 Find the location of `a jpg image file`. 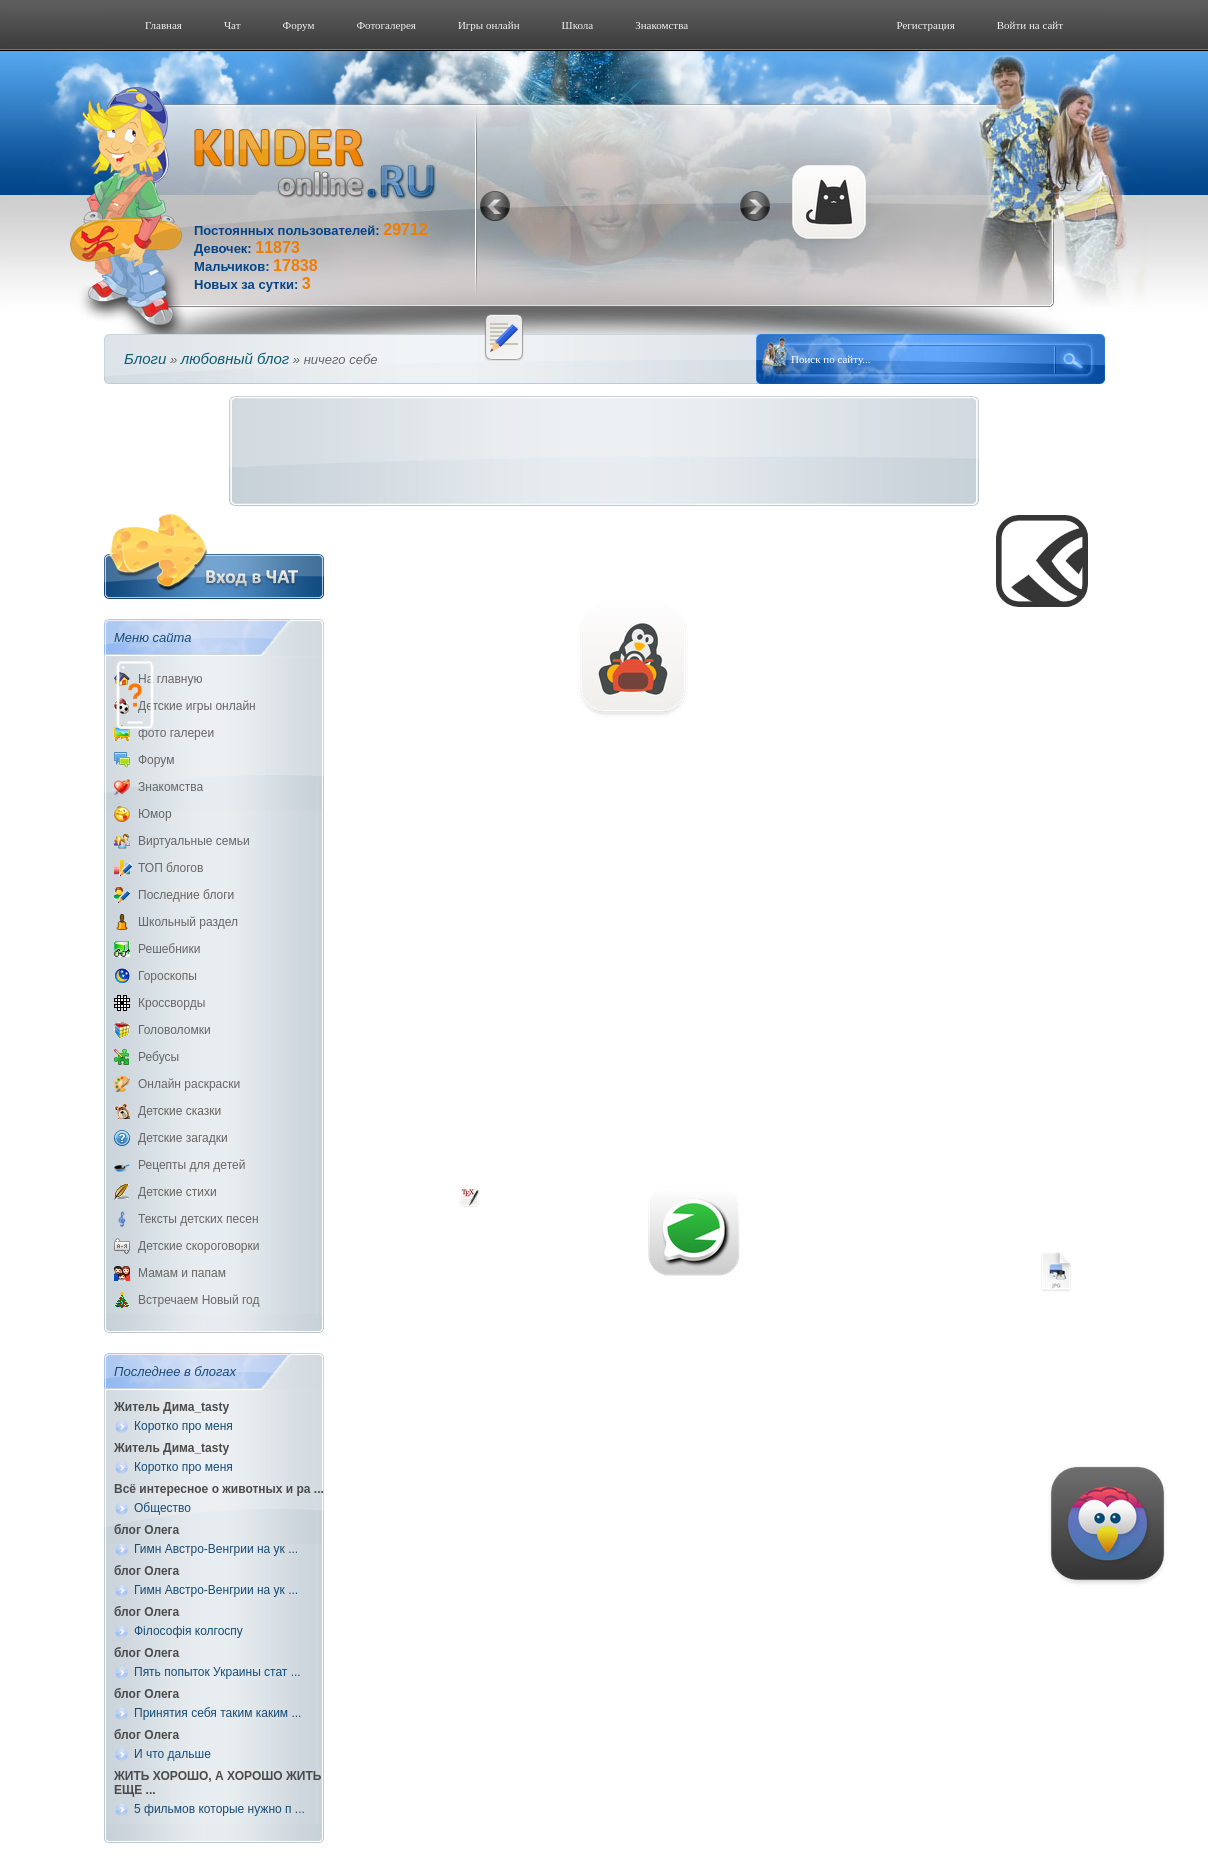

a jpg image file is located at coordinates (1056, 1272).